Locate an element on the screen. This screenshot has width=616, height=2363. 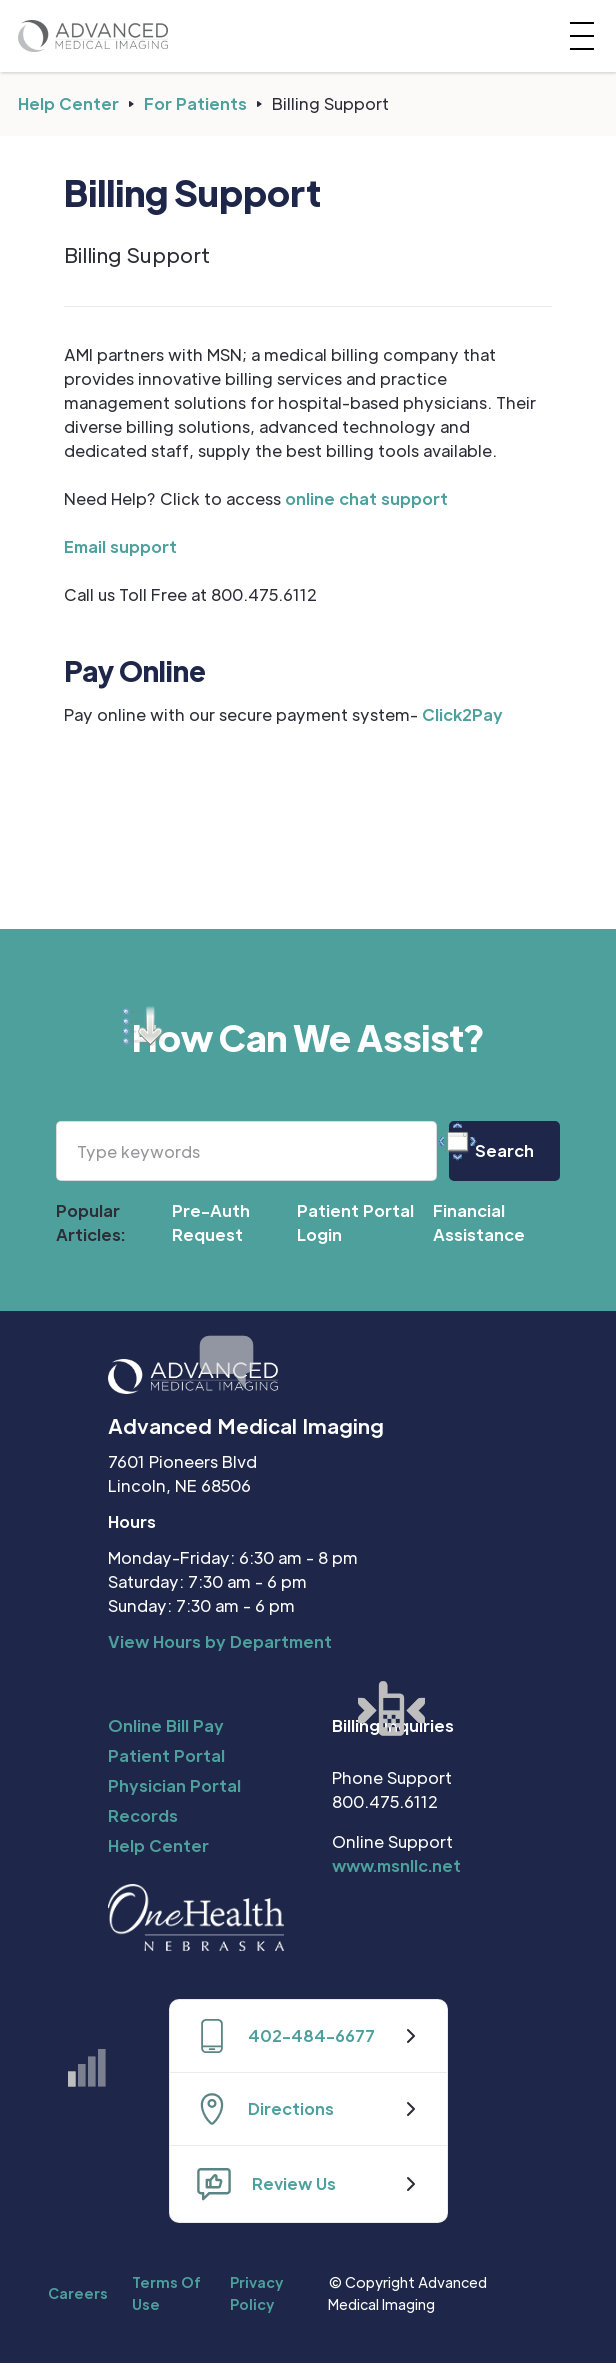
sort items in ascending order is located at coordinates (144, 1027).